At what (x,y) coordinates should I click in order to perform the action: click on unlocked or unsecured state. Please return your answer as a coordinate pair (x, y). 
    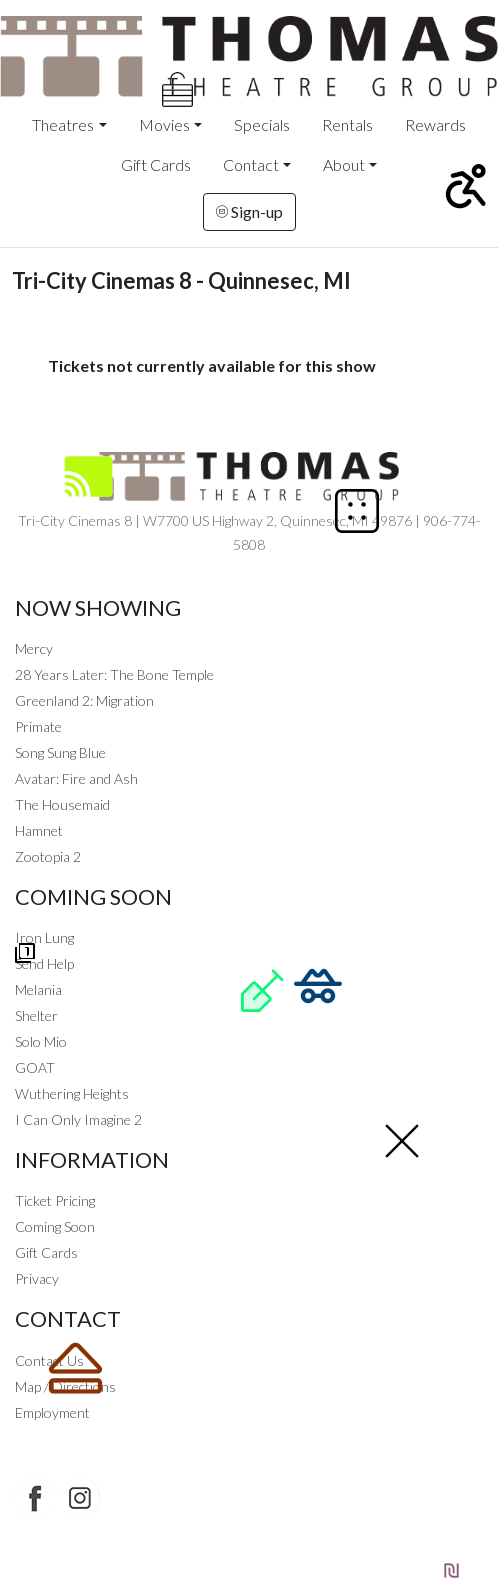
    Looking at the image, I should click on (177, 91).